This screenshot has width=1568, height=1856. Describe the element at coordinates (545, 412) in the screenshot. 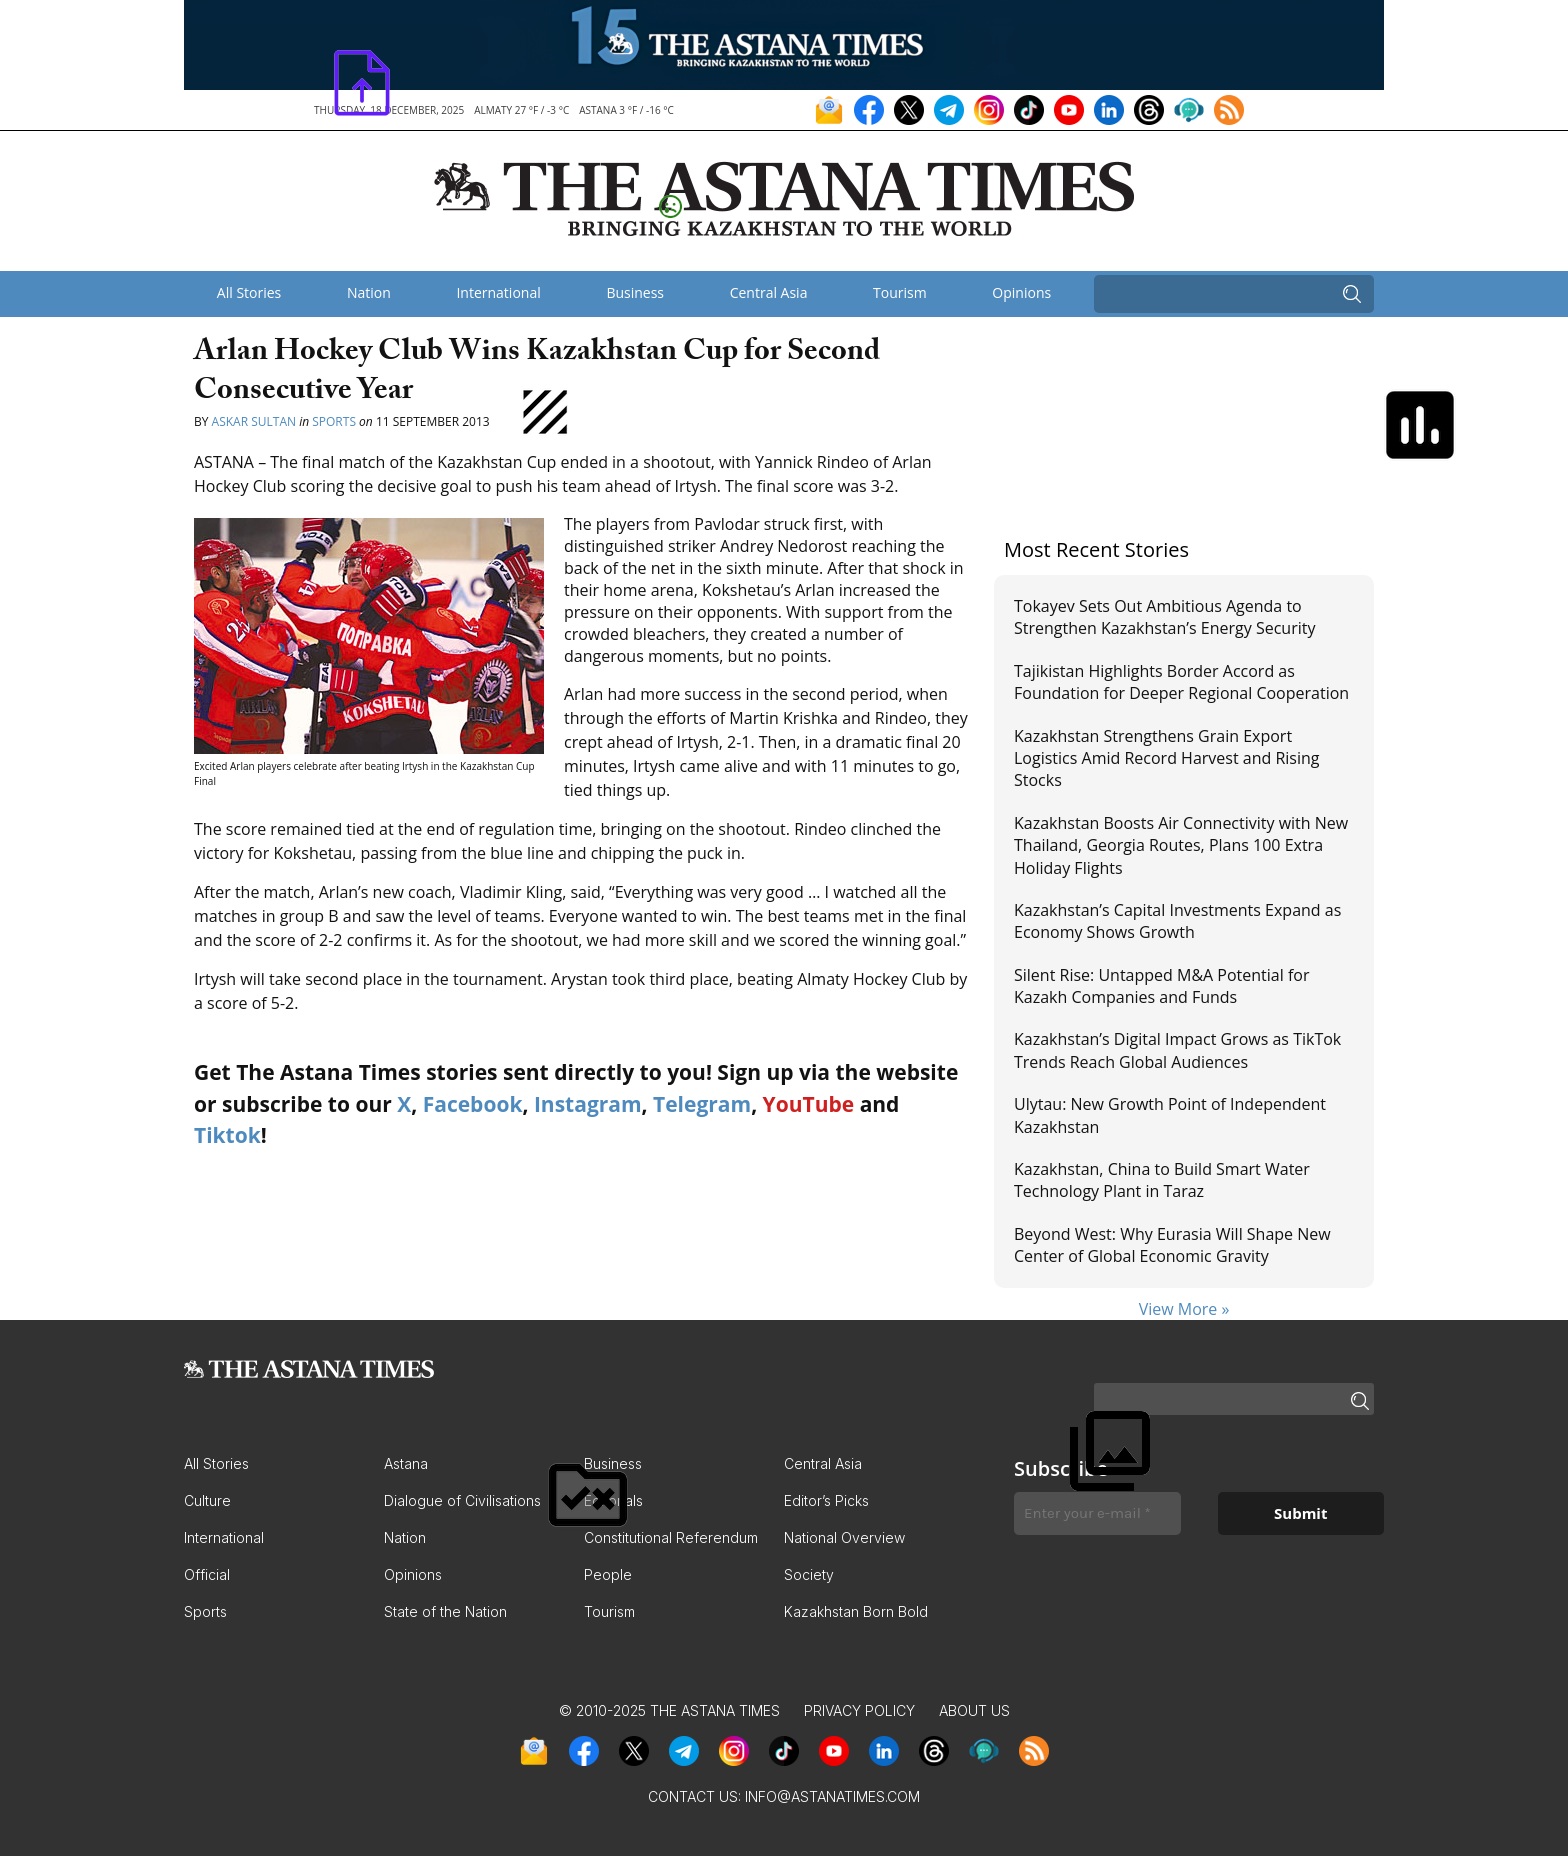

I see `apply texture or pattern overlay` at that location.